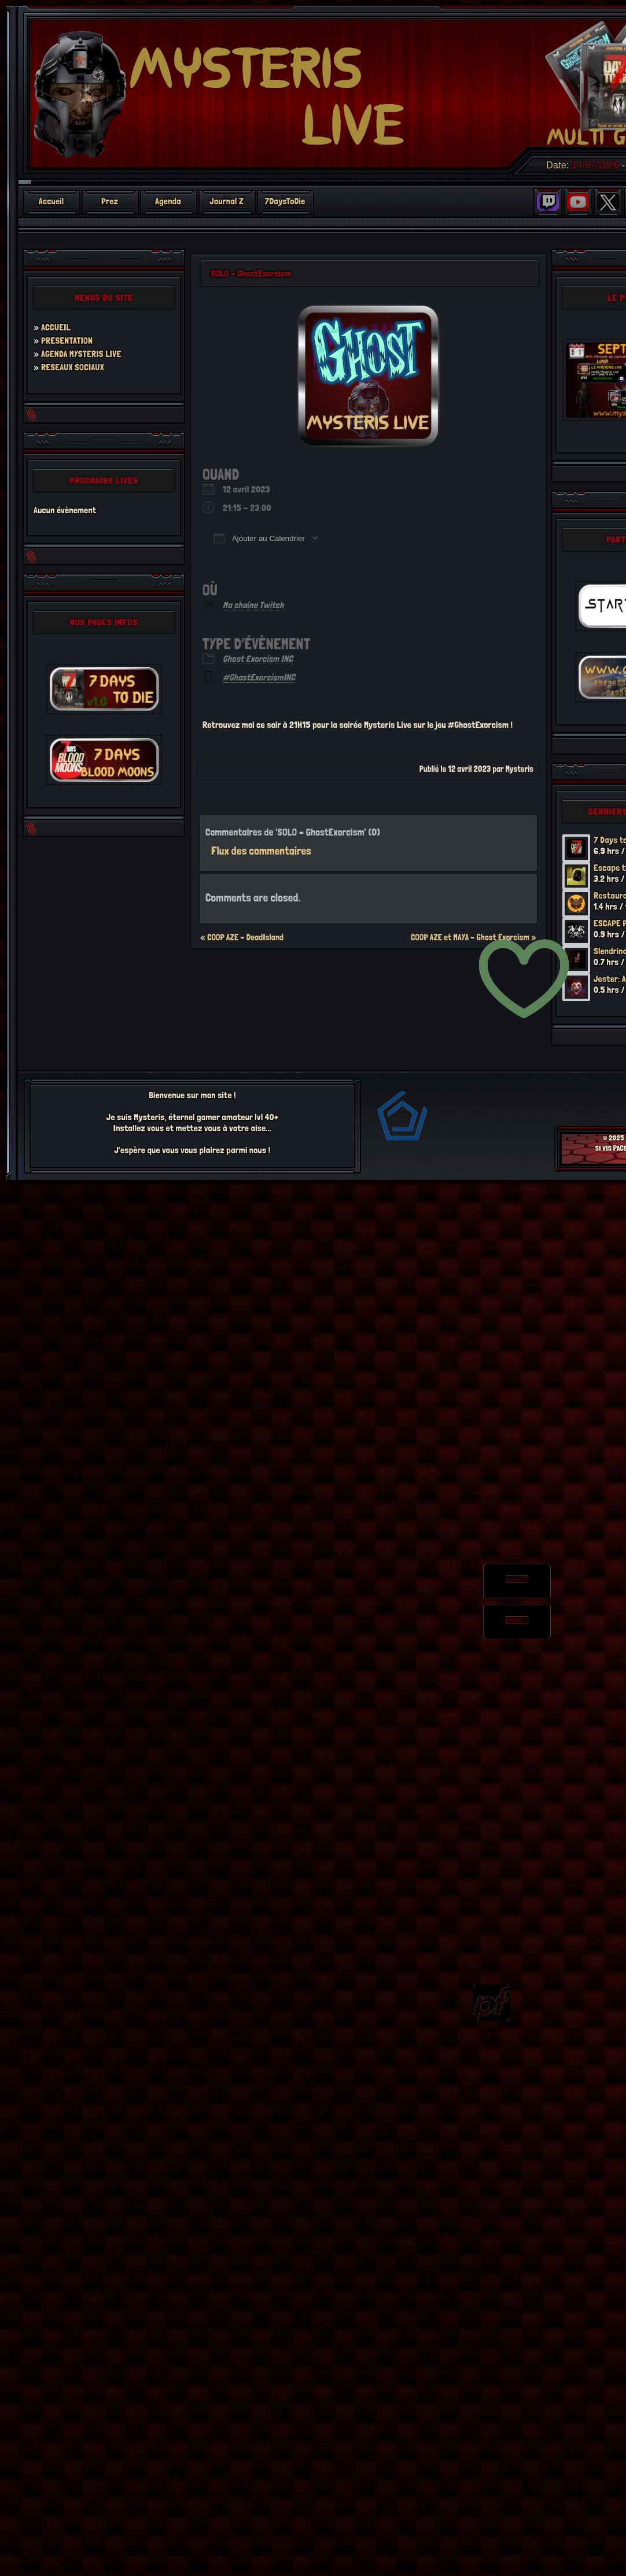 Image resolution: width=626 pixels, height=2576 pixels. What do you see at coordinates (491, 2003) in the screenshot?
I see `open pfSense firewall dashboard` at bounding box center [491, 2003].